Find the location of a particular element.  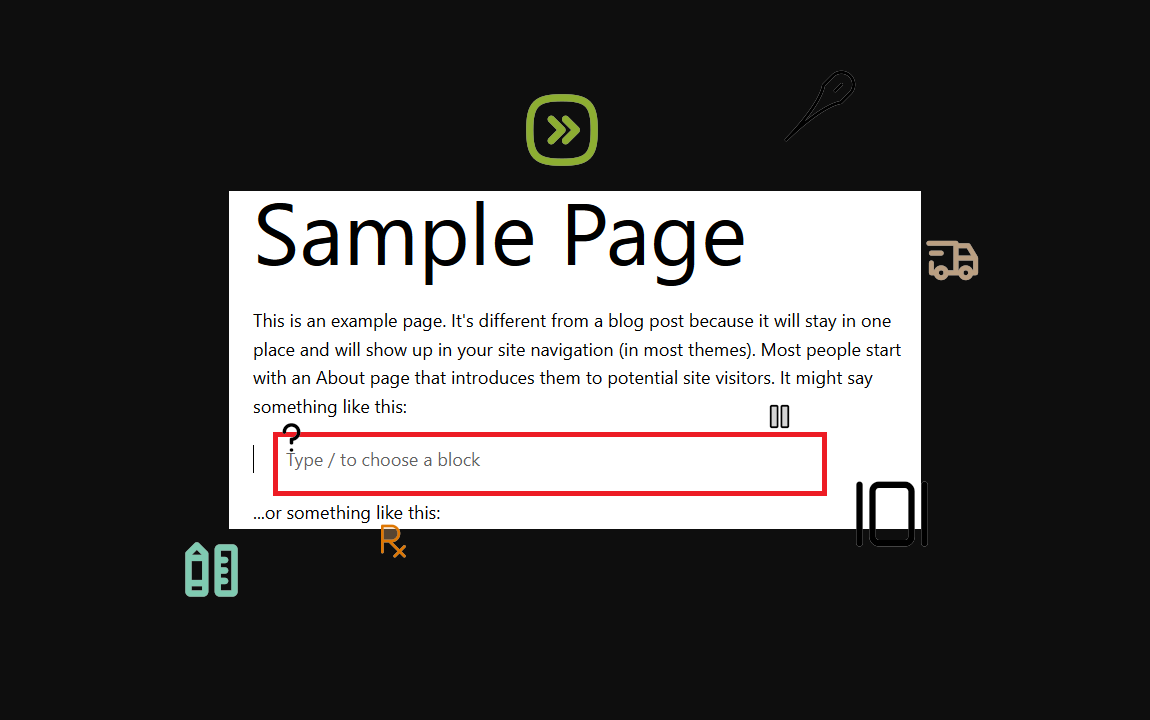

access design or drawing tools is located at coordinates (211, 570).